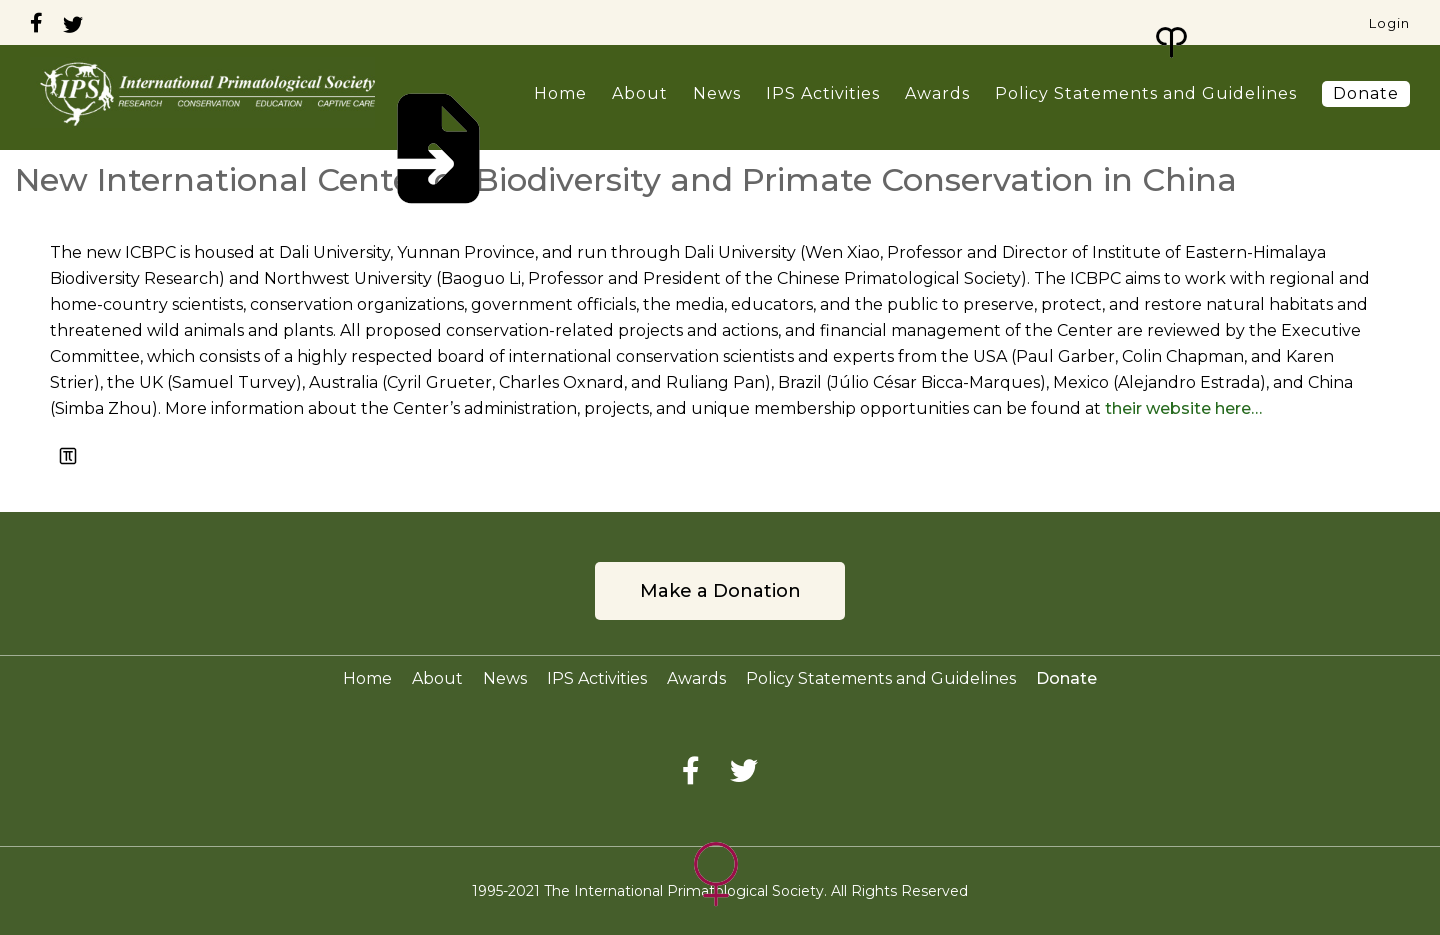 Image resolution: width=1440 pixels, height=935 pixels. I want to click on indicates female gender option, so click(716, 873).